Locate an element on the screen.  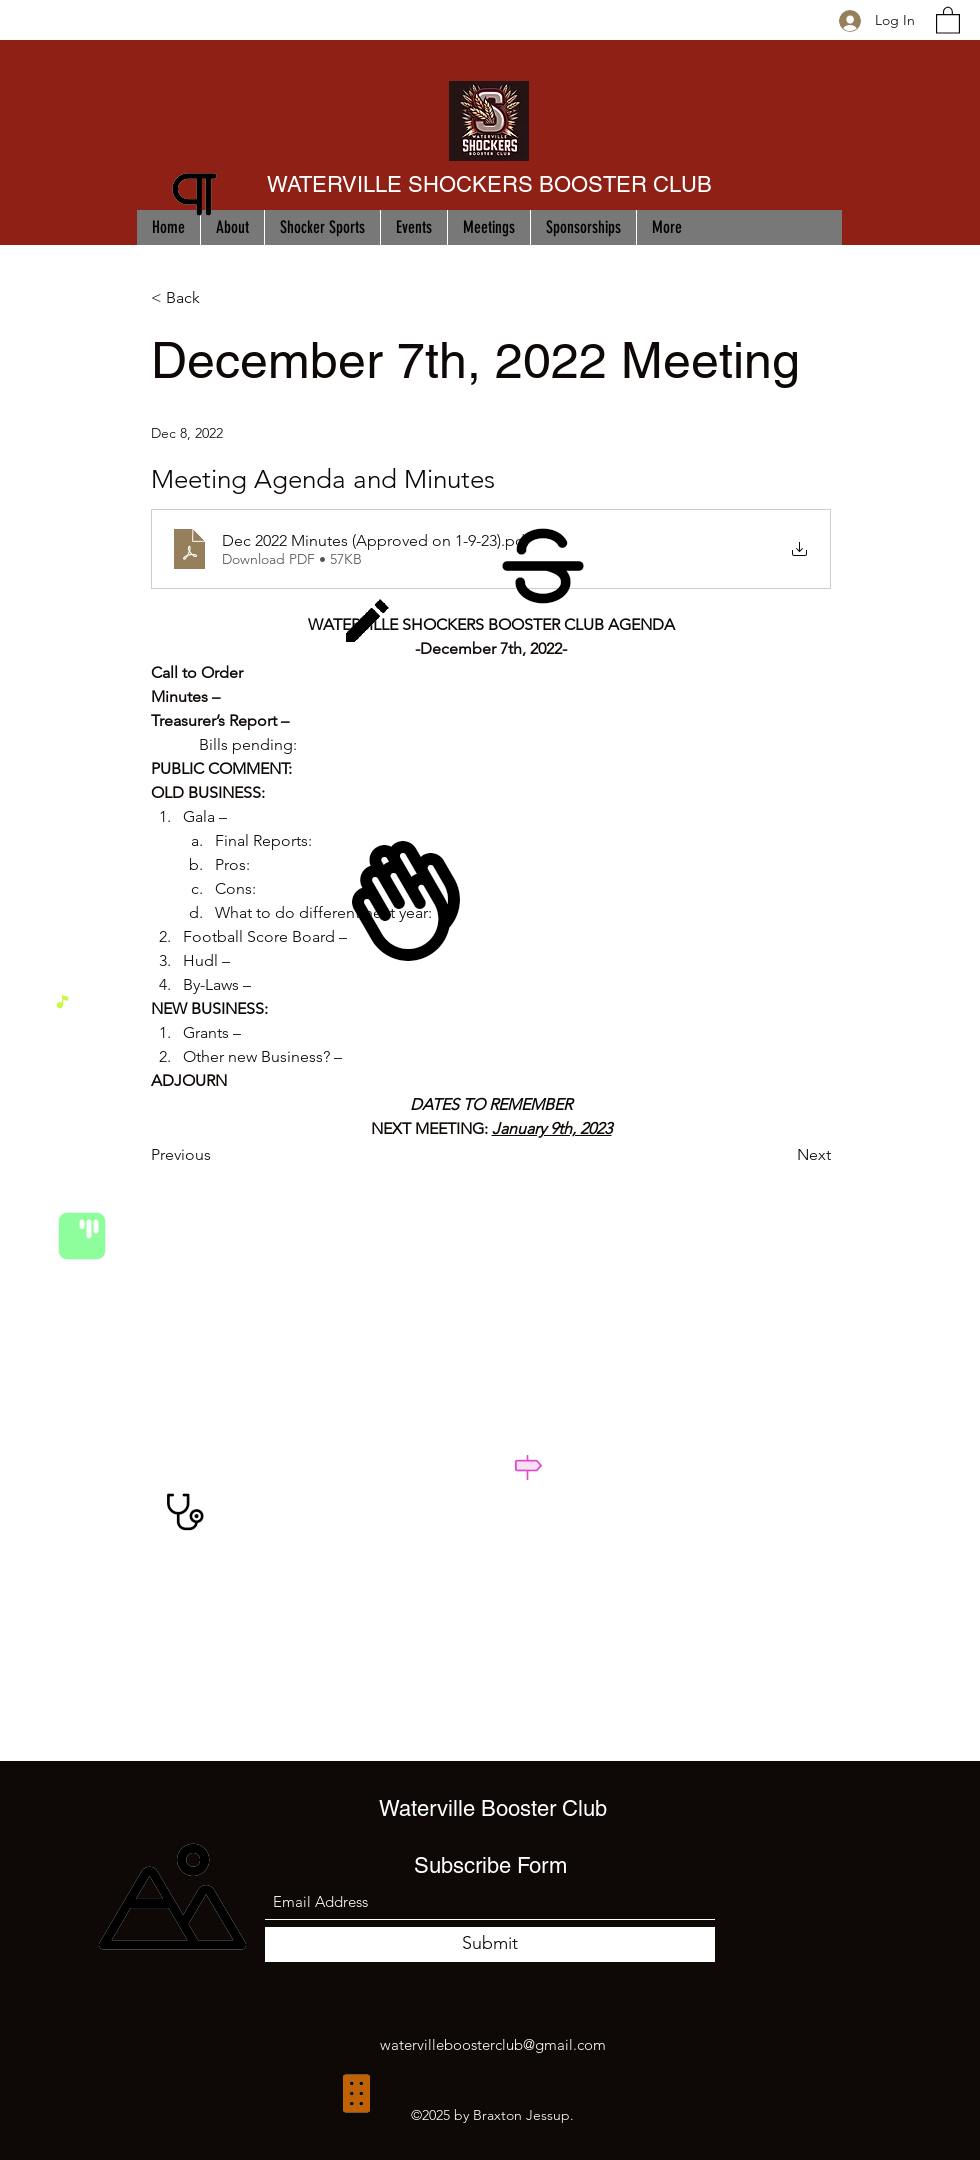
align content to top-right corner is located at coordinates (82, 1236).